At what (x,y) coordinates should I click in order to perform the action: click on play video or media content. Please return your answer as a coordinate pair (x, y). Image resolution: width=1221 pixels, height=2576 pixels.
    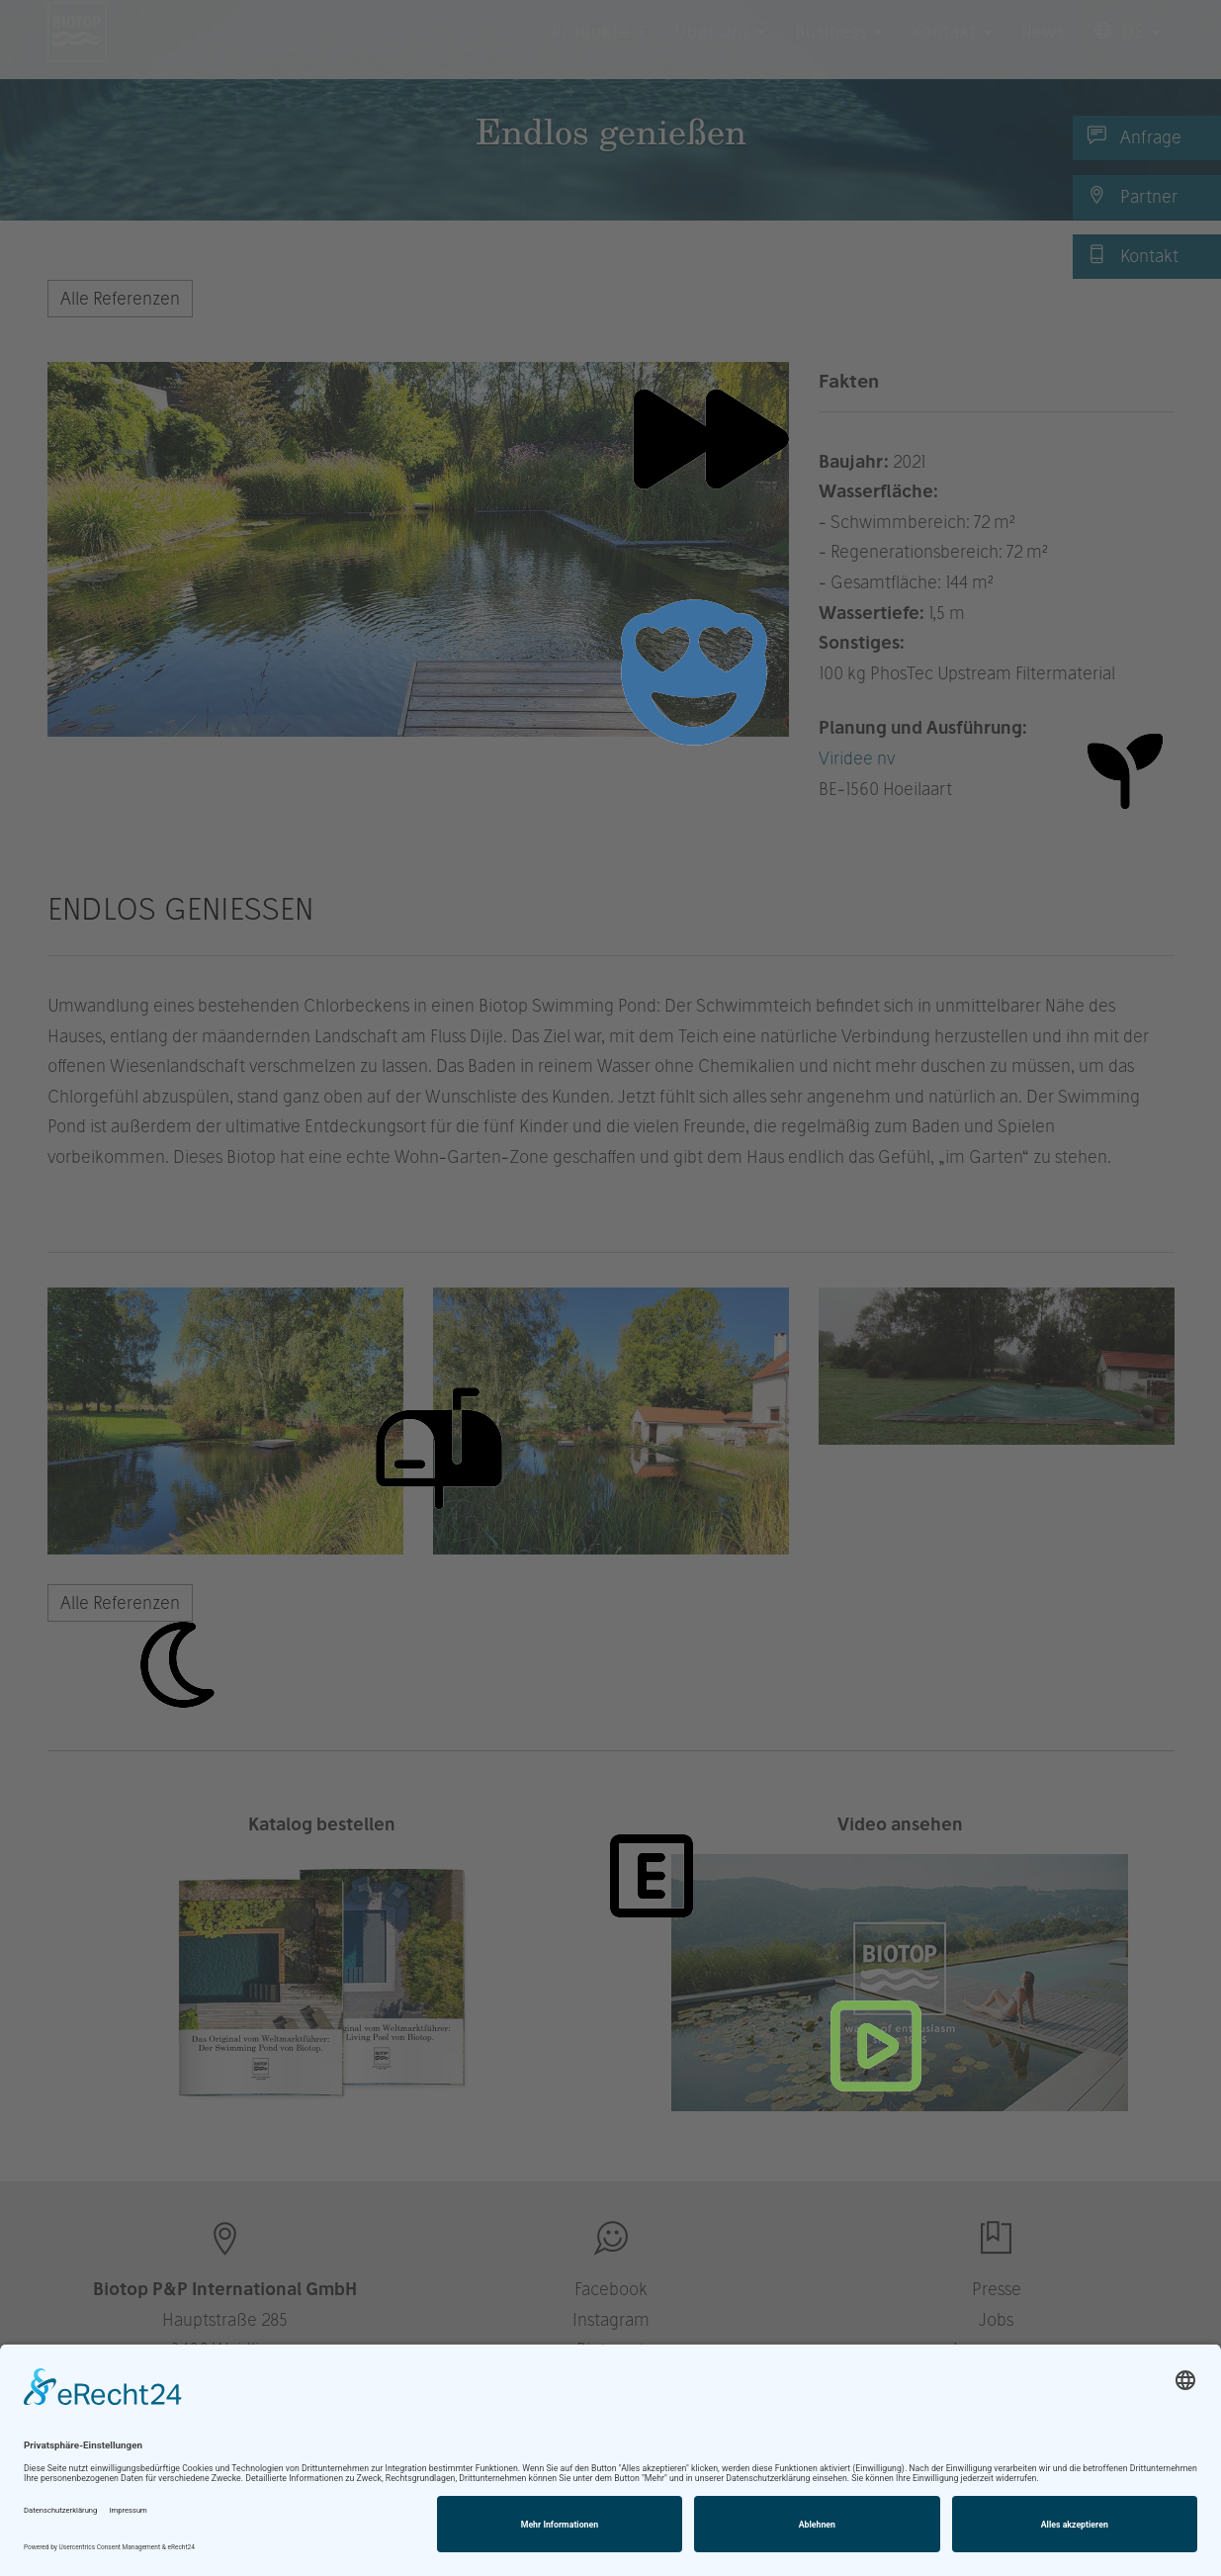
    Looking at the image, I should click on (876, 2046).